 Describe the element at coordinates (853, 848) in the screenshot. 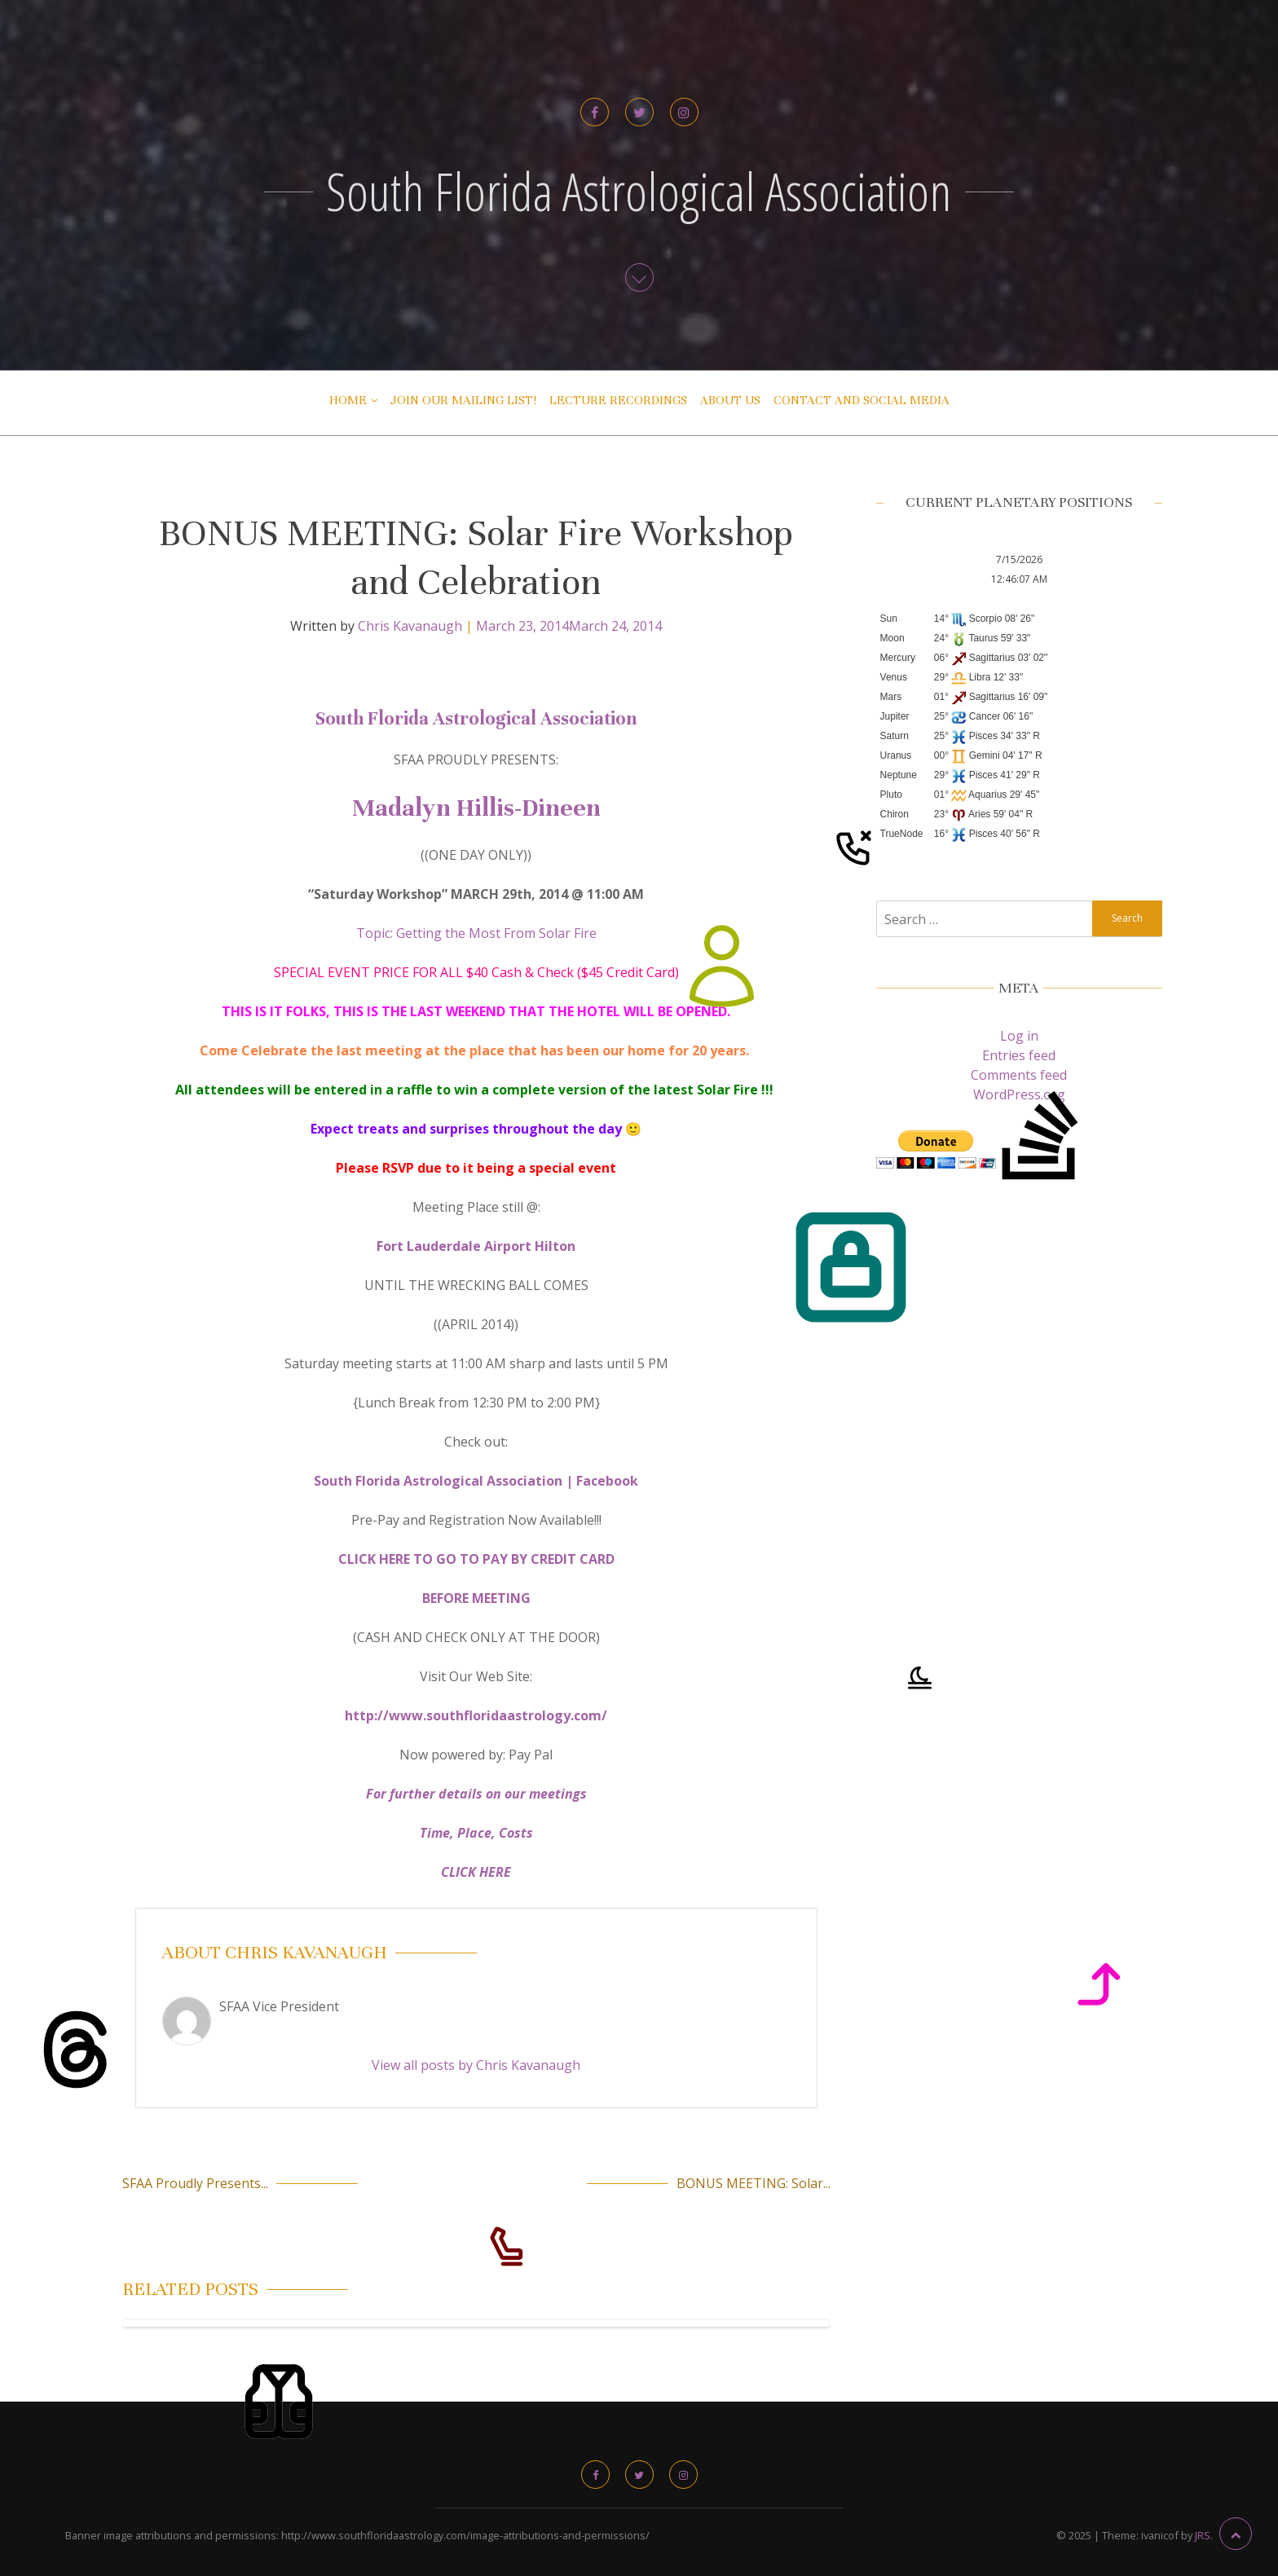

I see `end the current phone call` at that location.